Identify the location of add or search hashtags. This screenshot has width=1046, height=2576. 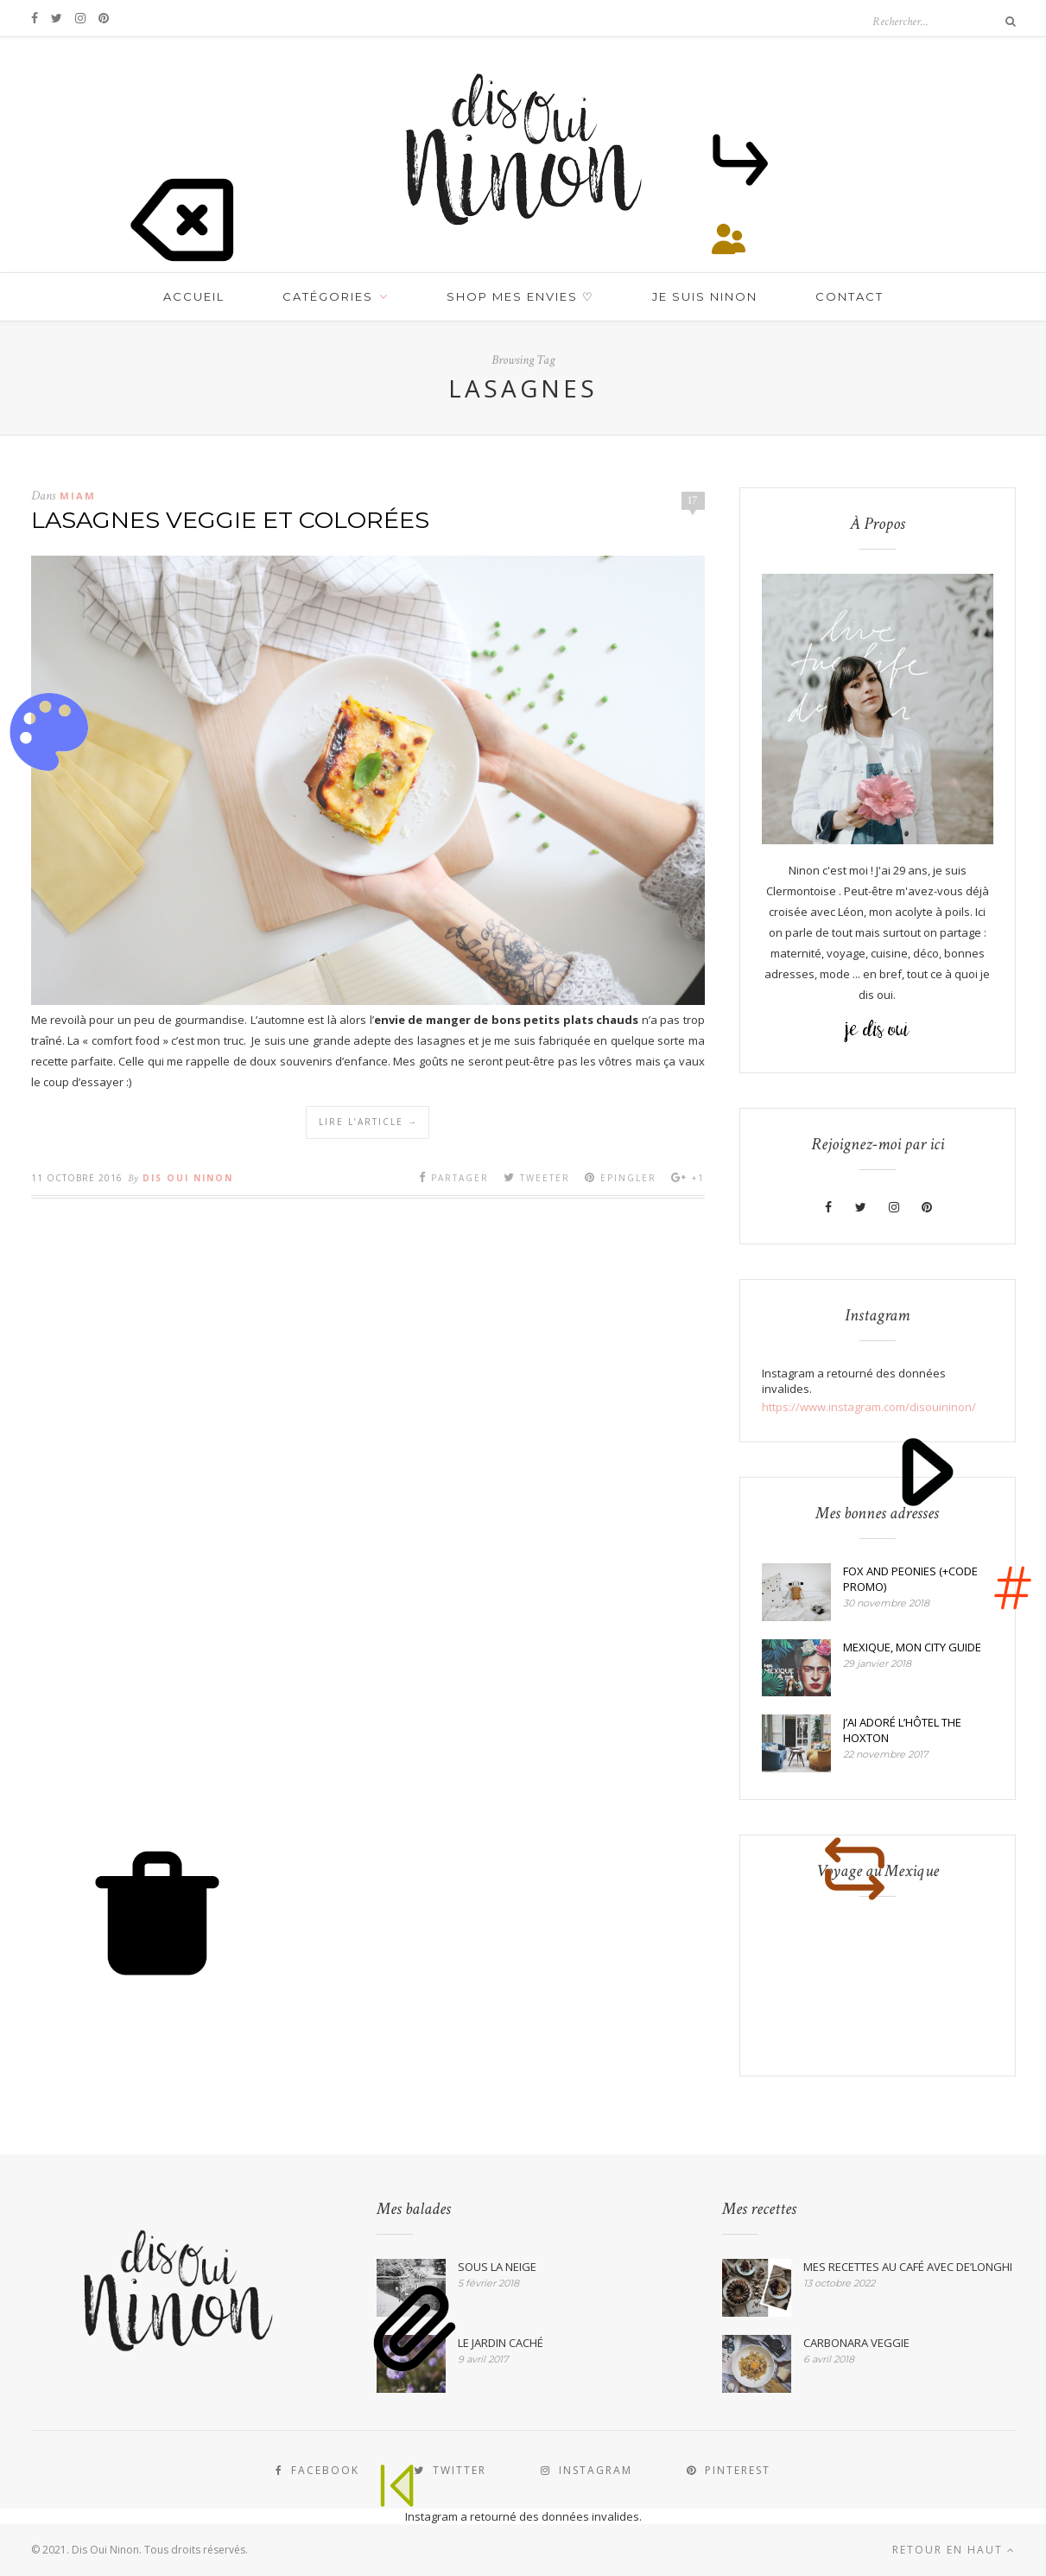
(1012, 1587).